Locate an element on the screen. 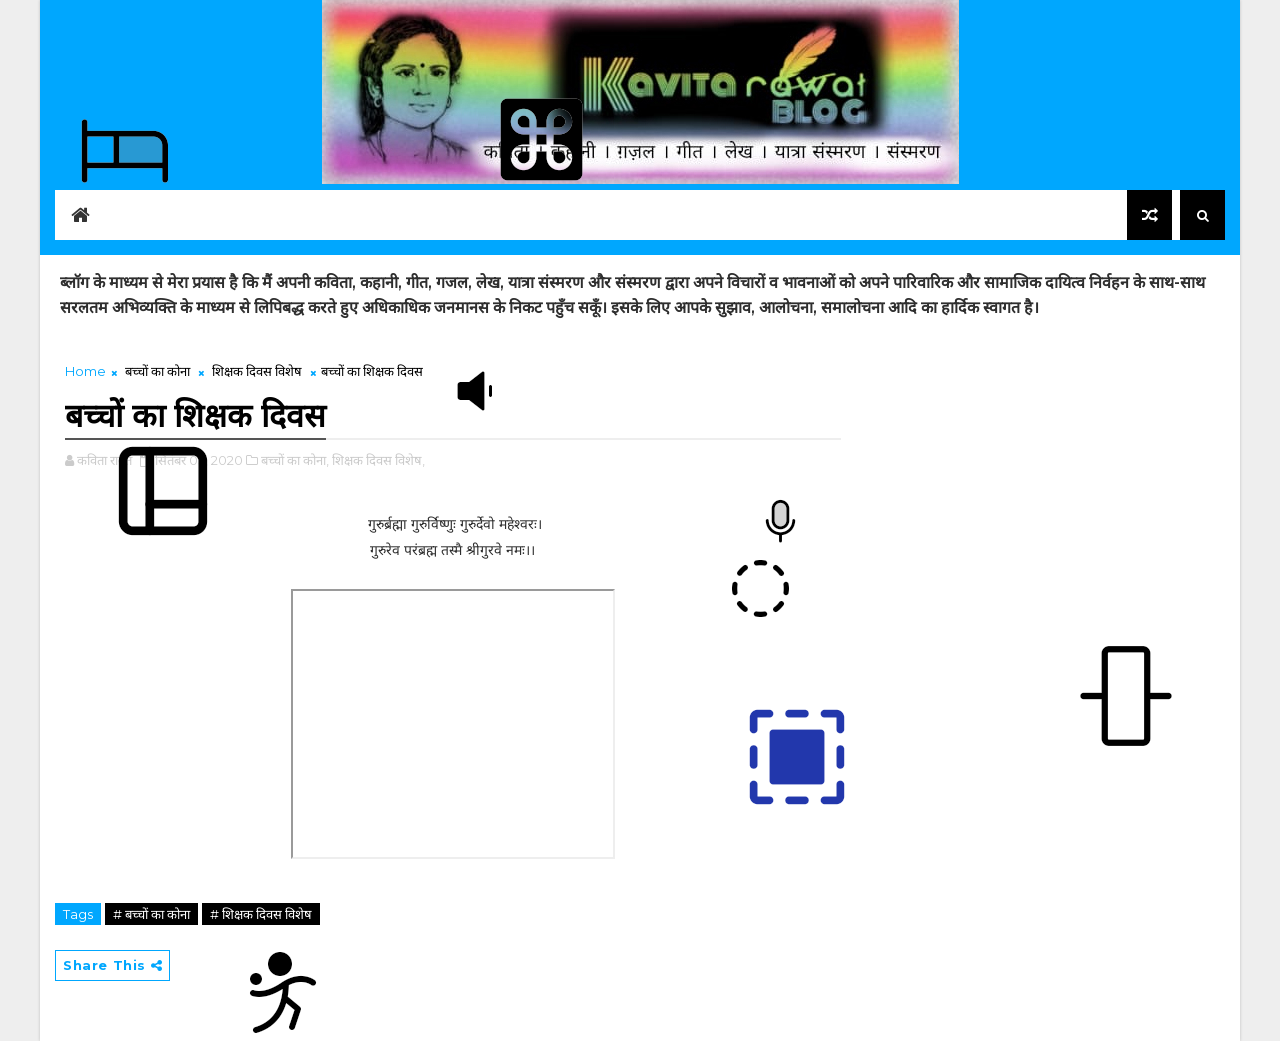 This screenshot has width=1280, height=1041. access sports or athletic activities is located at coordinates (280, 991).